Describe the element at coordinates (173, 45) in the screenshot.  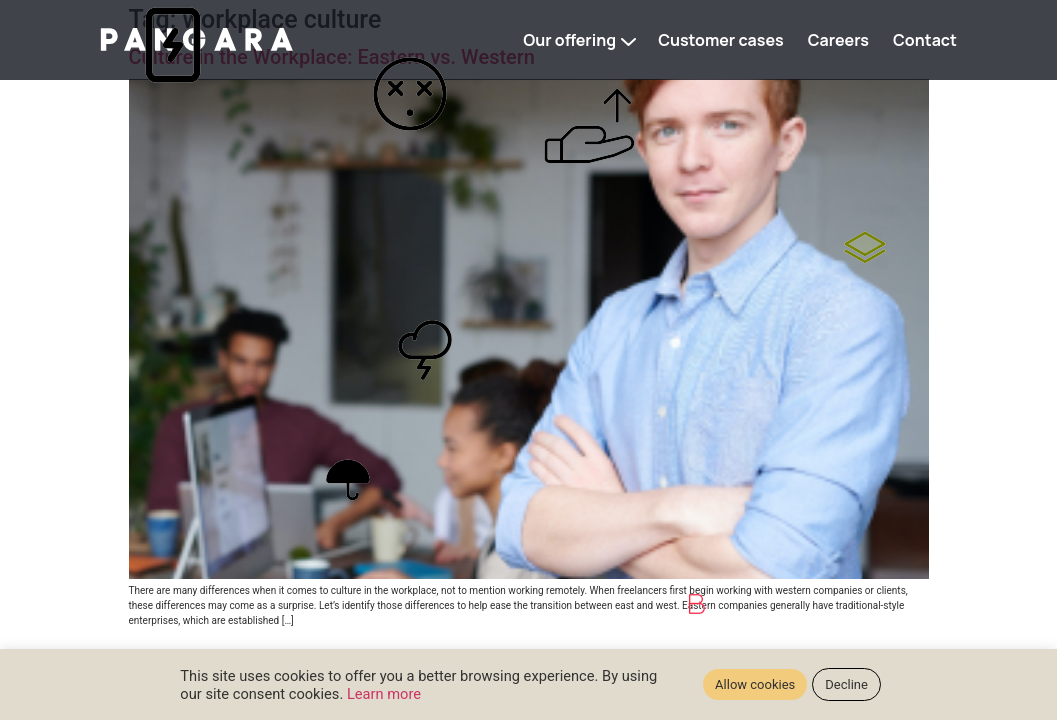
I see `indicates device is currently charging` at that location.